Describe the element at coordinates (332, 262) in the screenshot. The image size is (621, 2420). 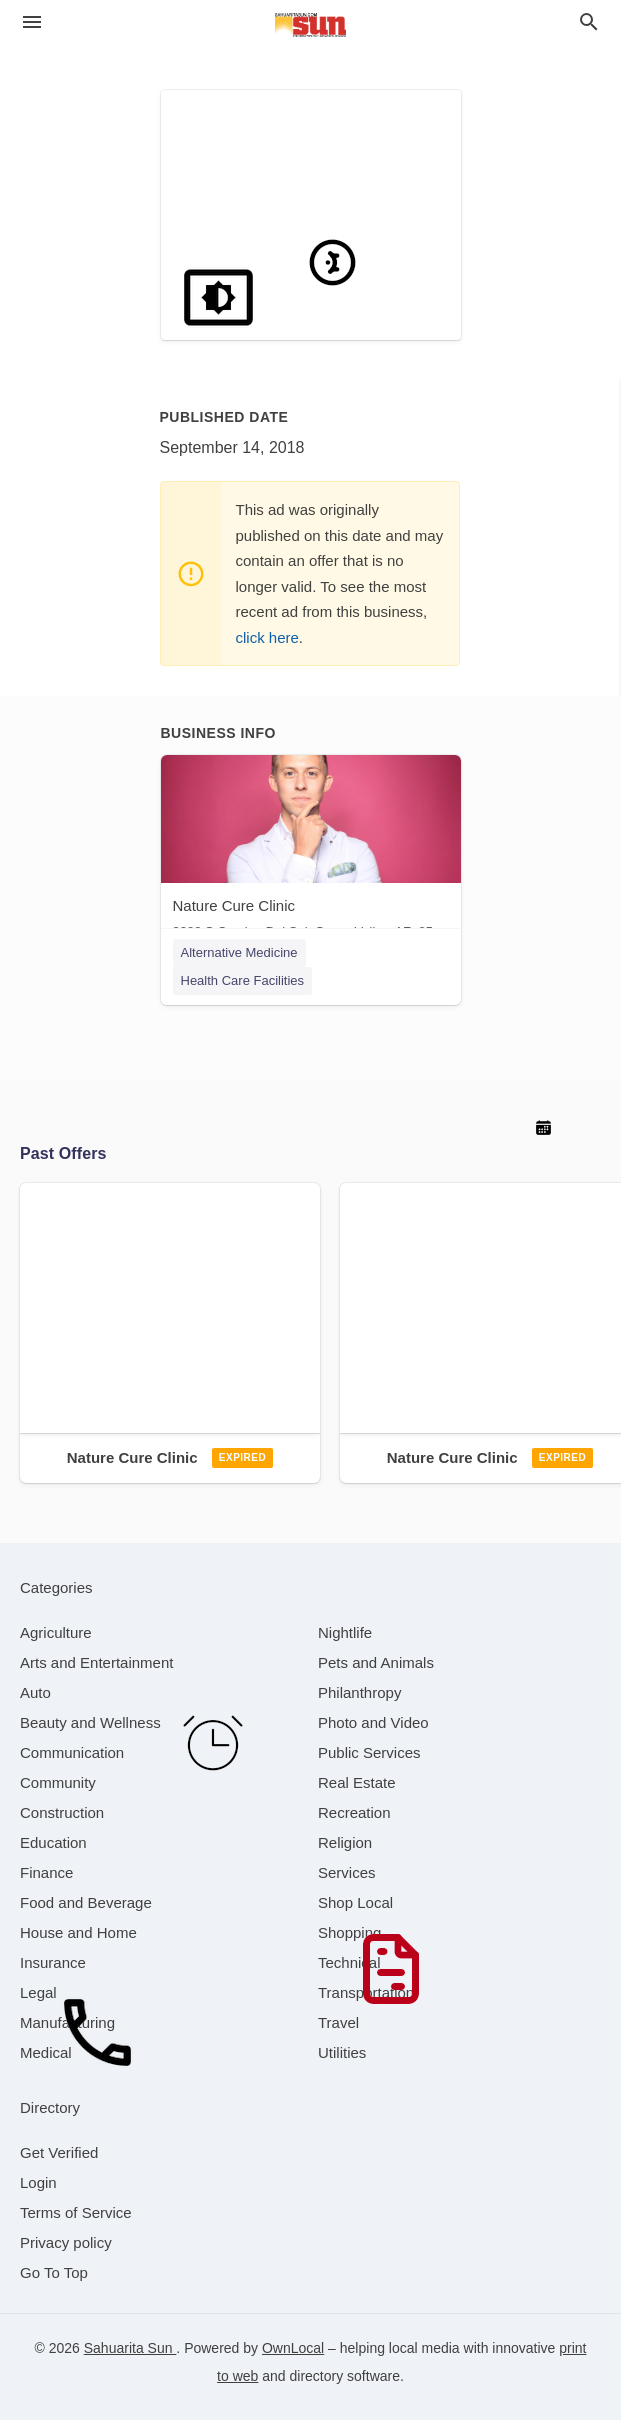
I see `mantine UI library logo` at that location.